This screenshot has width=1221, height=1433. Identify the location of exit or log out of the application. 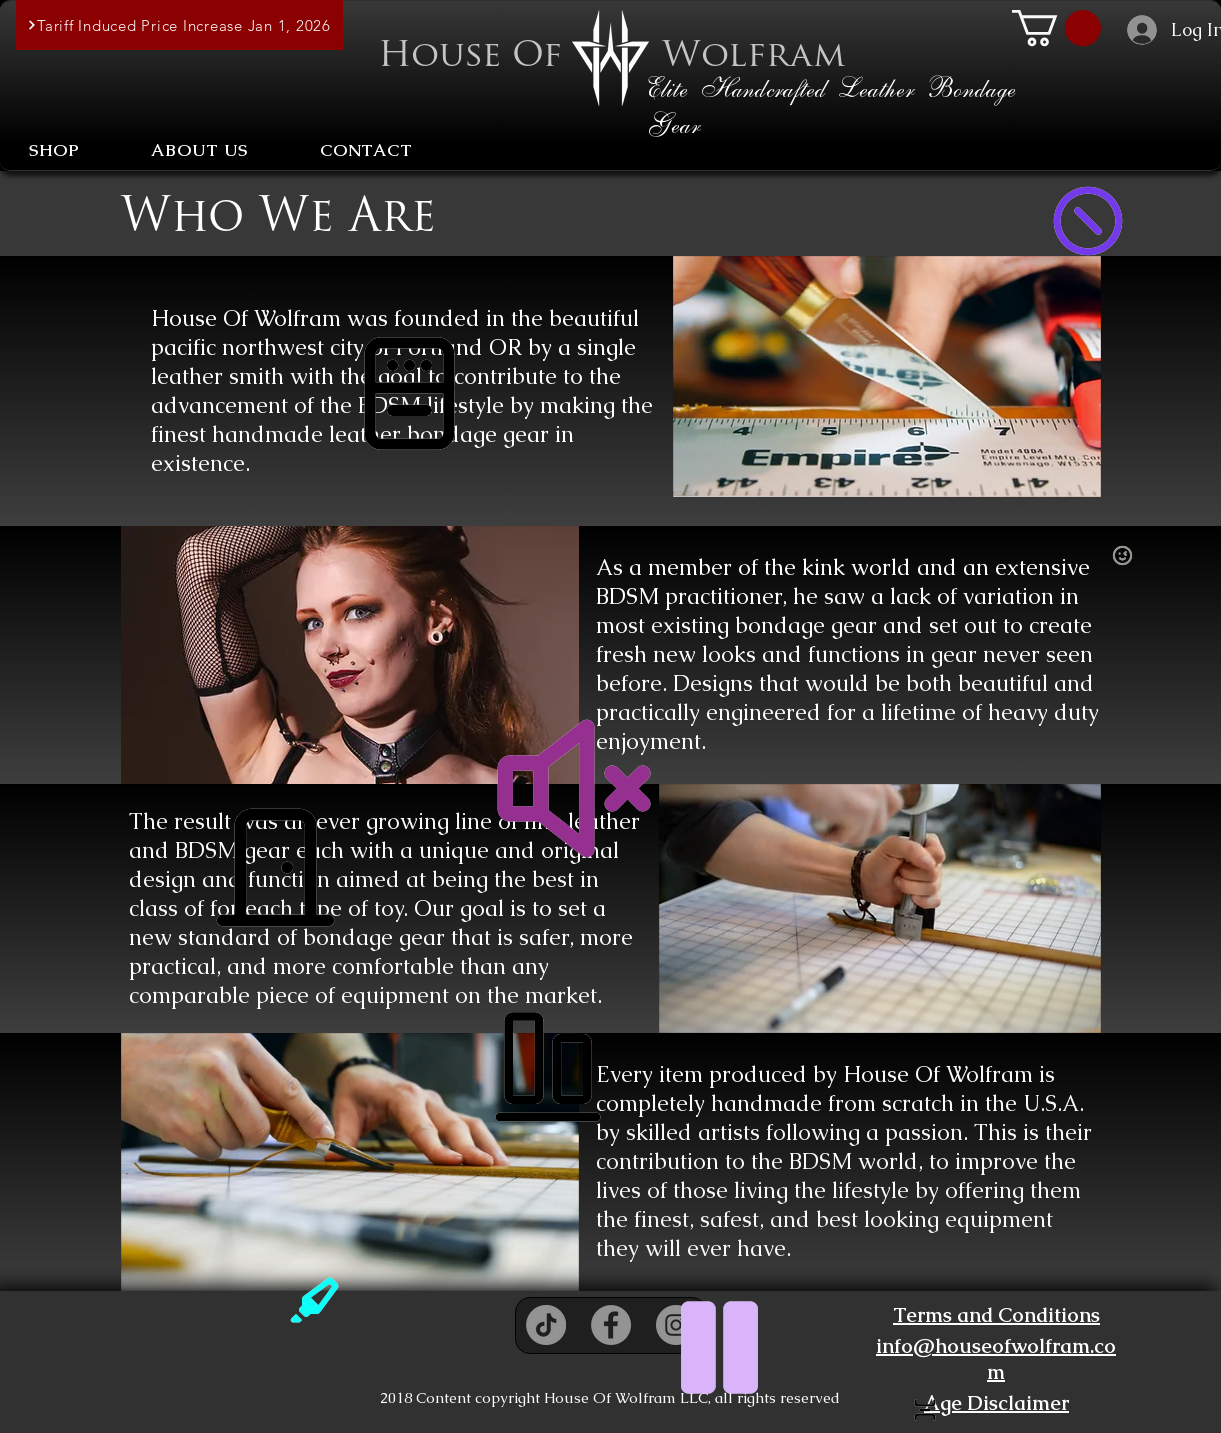
(275, 867).